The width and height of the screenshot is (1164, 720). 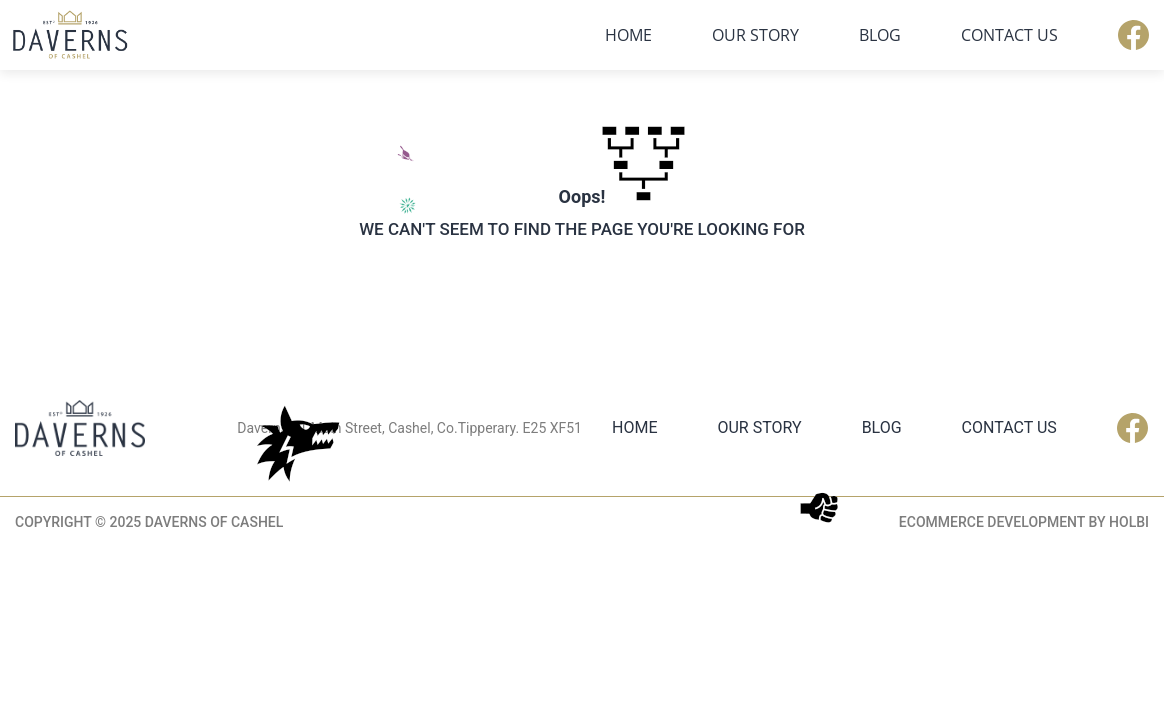 What do you see at coordinates (405, 153) in the screenshot?
I see `craft or upgrade items at the forge` at bounding box center [405, 153].